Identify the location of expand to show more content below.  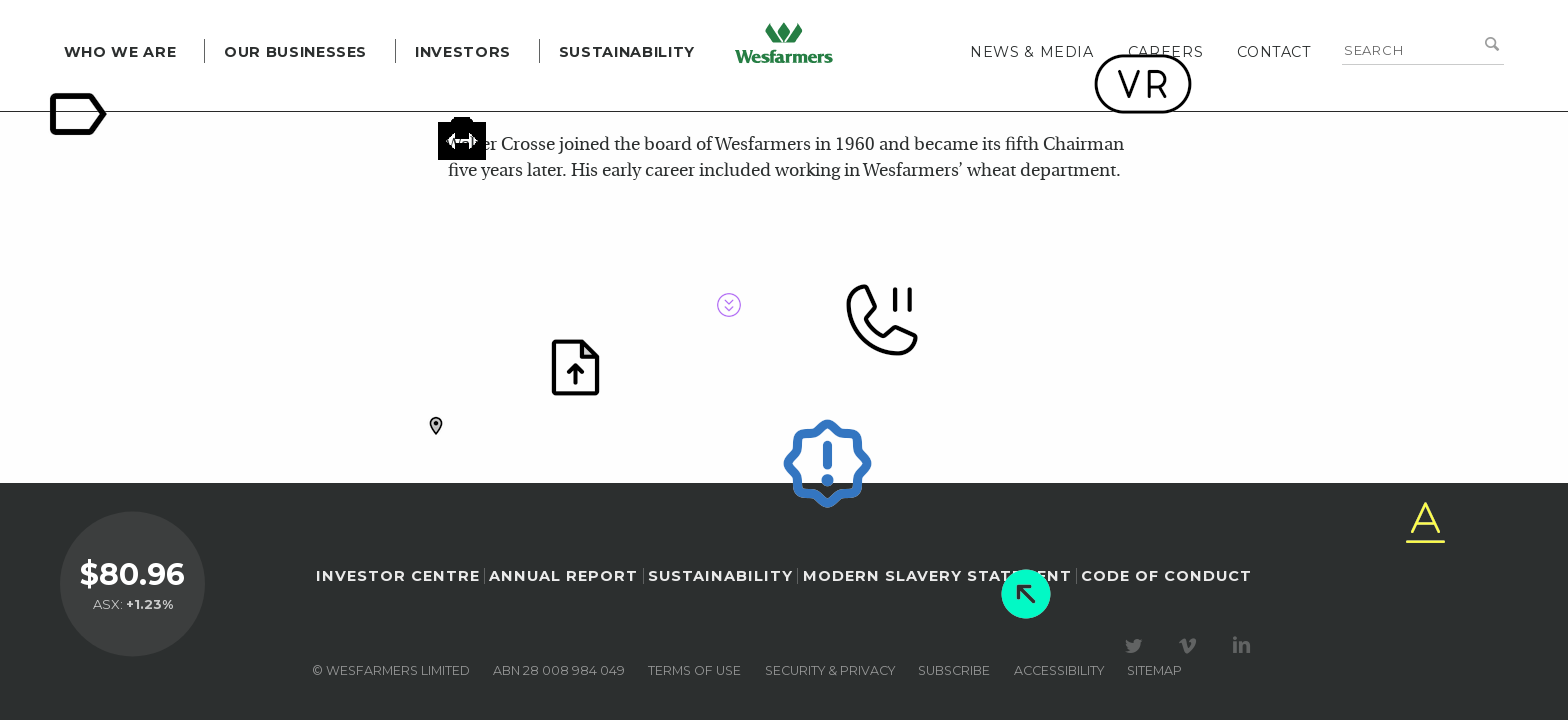
(729, 305).